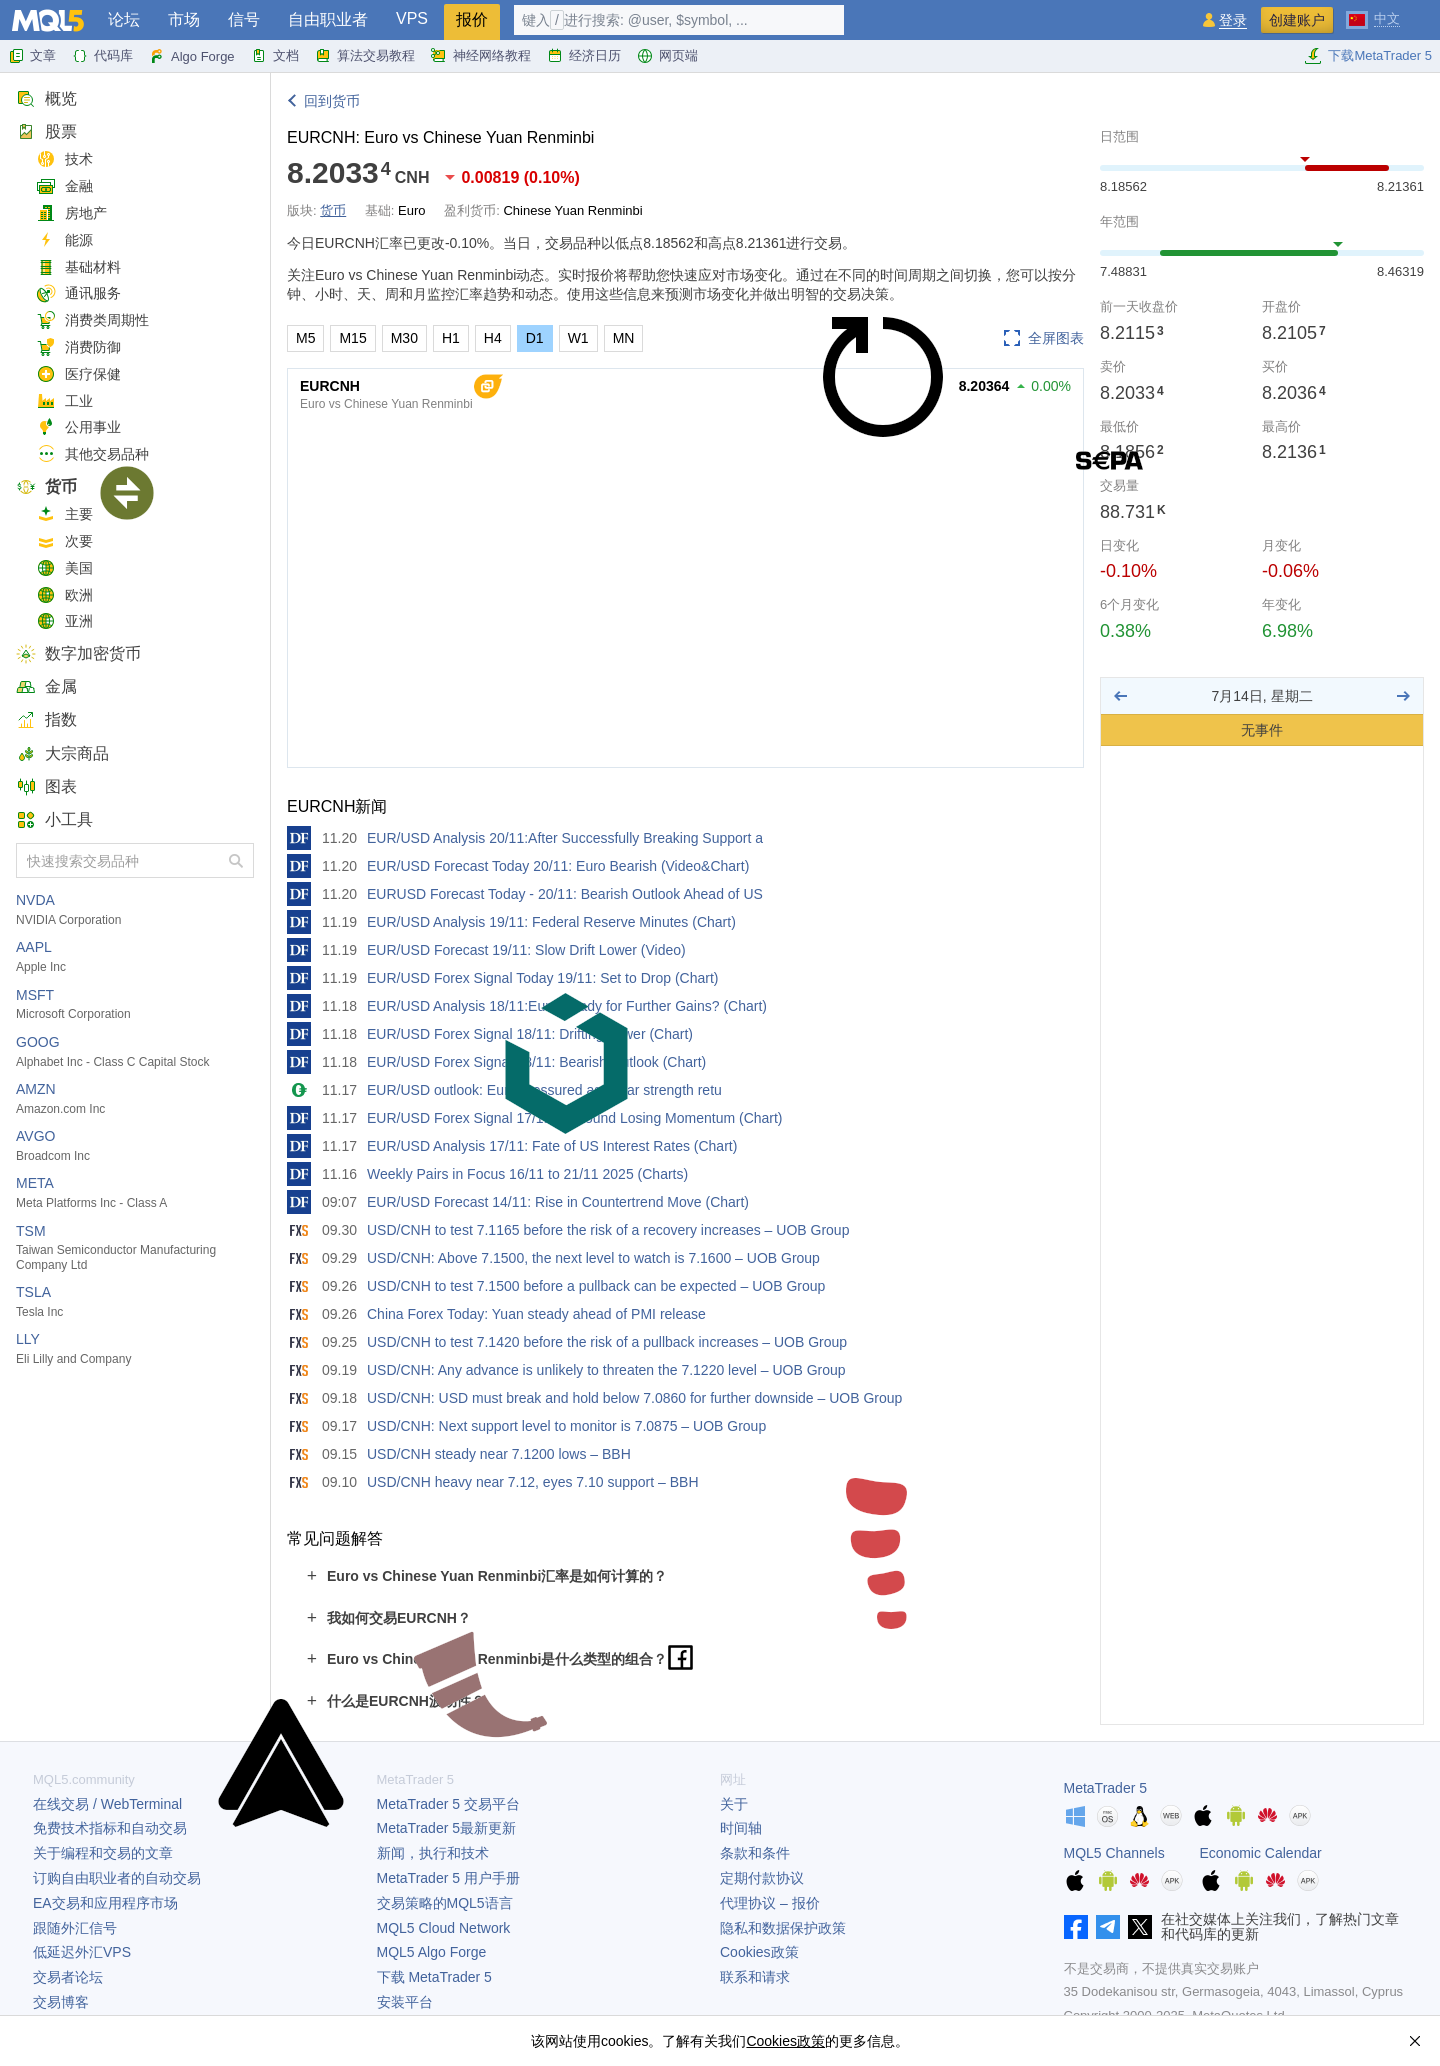  Describe the element at coordinates (566, 1063) in the screenshot. I see `UIkit framework logo` at that location.